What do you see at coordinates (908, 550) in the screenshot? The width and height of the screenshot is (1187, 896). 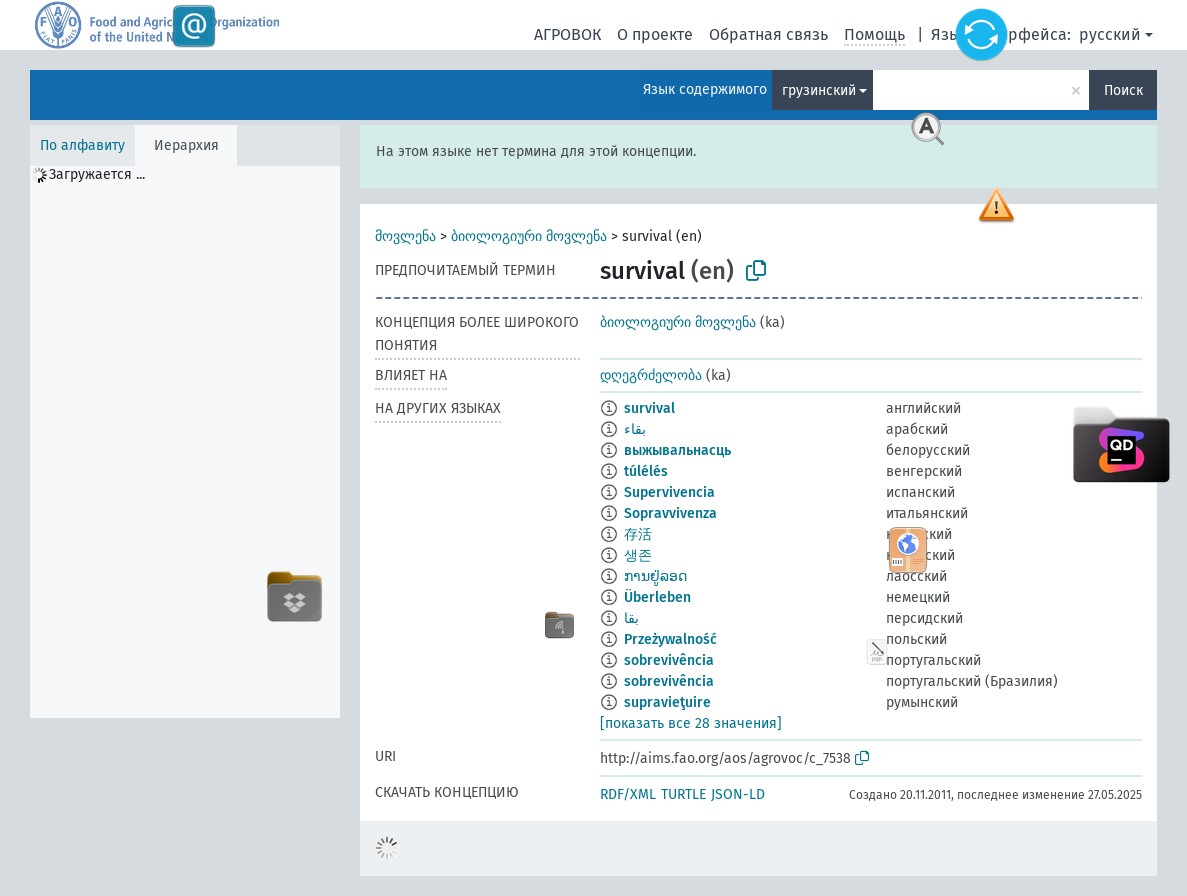 I see `updating package cache from remote repositories` at bounding box center [908, 550].